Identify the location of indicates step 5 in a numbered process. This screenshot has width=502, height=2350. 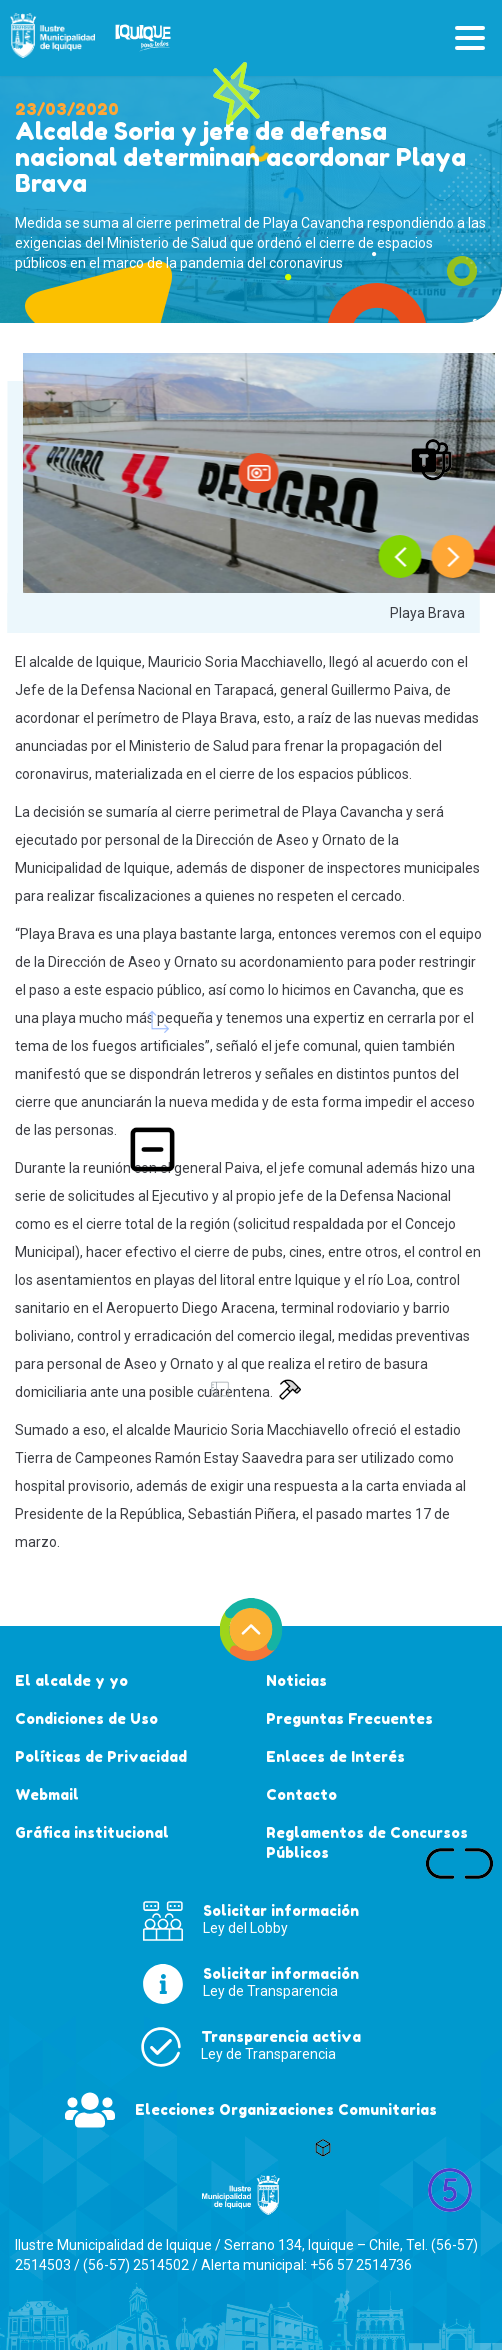
(450, 2190).